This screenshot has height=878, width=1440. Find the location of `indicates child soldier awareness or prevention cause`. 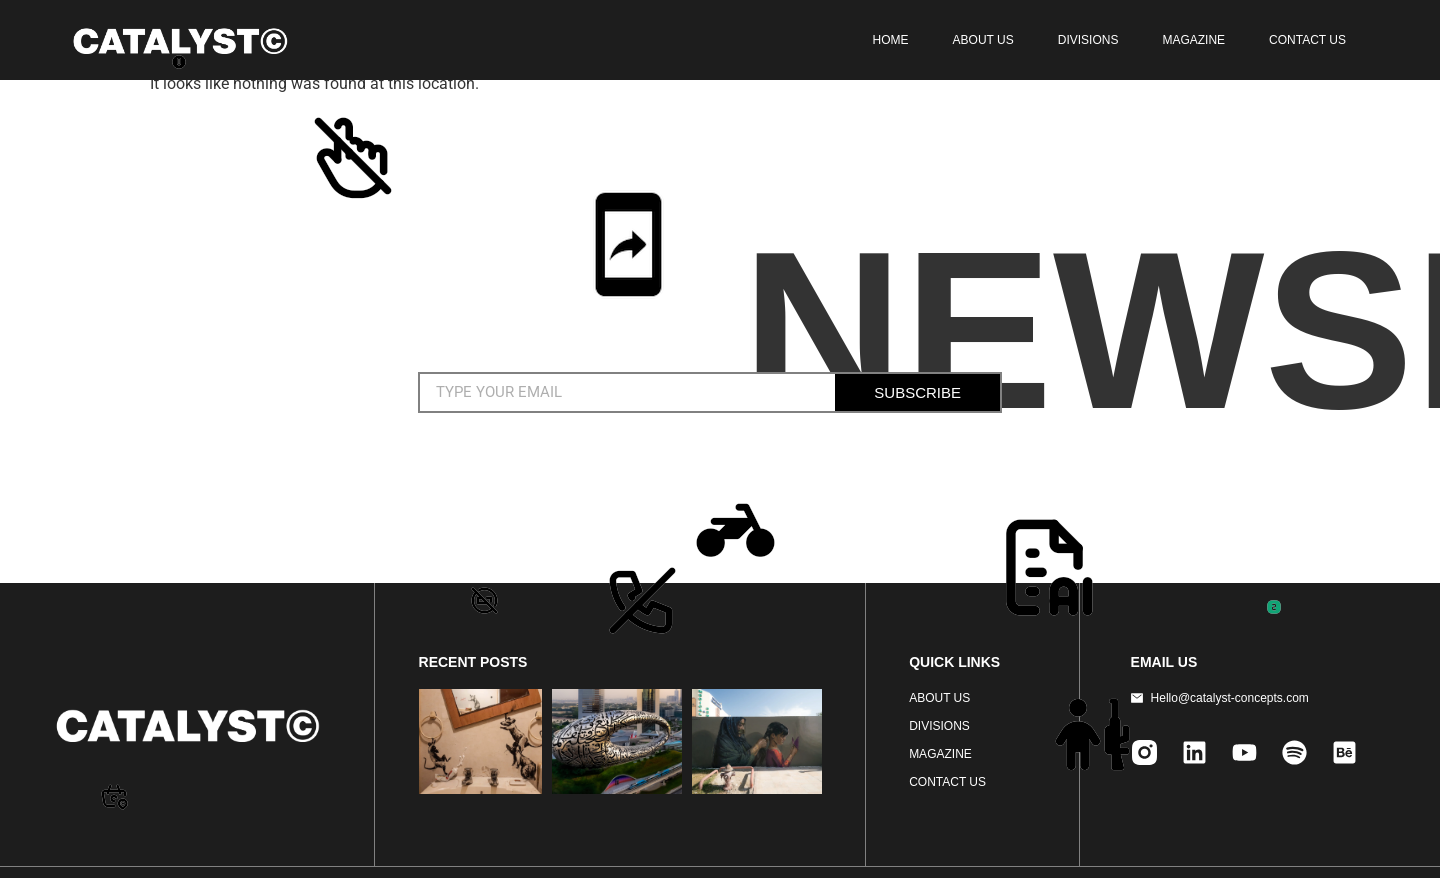

indicates child soldier awareness or prevention cause is located at coordinates (1093, 734).